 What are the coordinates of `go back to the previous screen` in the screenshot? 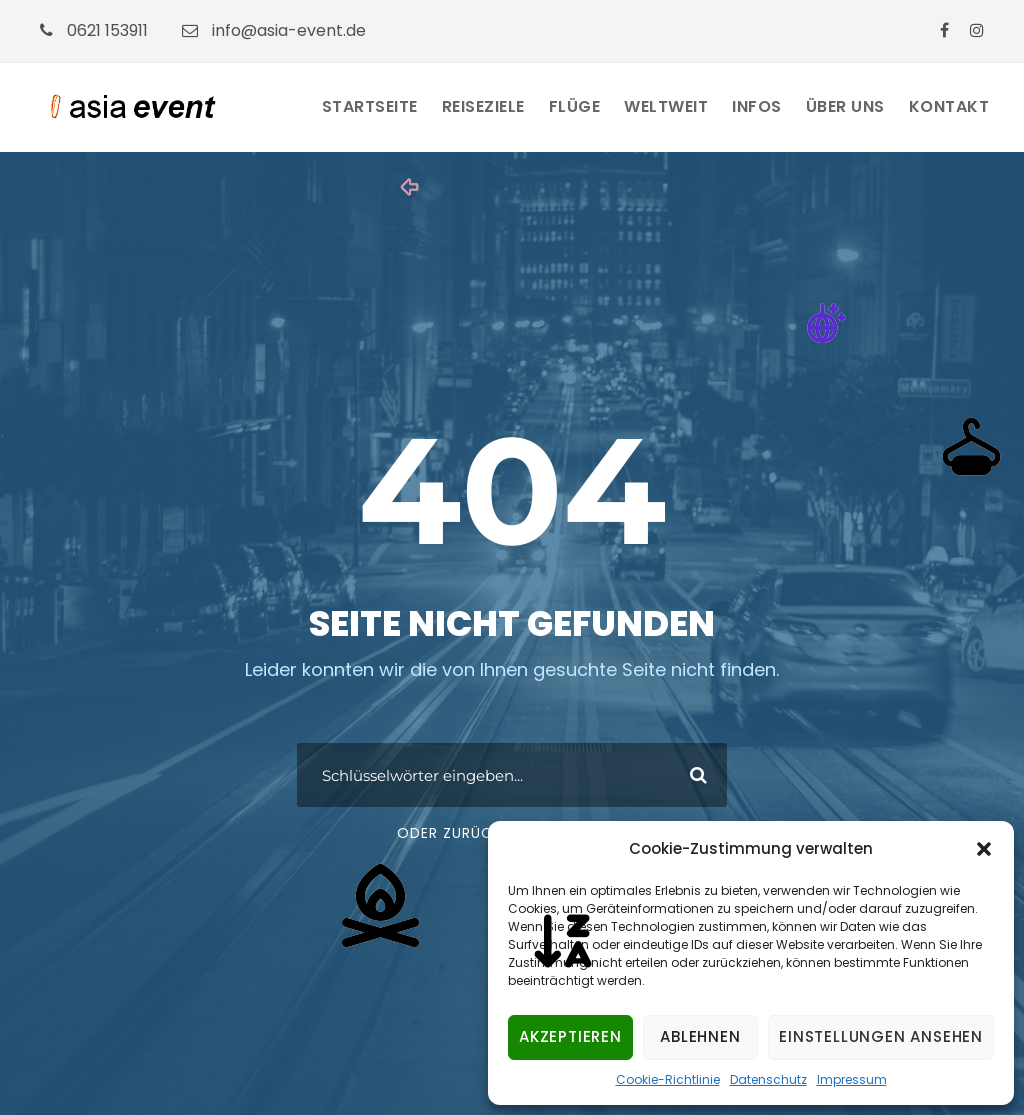 It's located at (410, 187).